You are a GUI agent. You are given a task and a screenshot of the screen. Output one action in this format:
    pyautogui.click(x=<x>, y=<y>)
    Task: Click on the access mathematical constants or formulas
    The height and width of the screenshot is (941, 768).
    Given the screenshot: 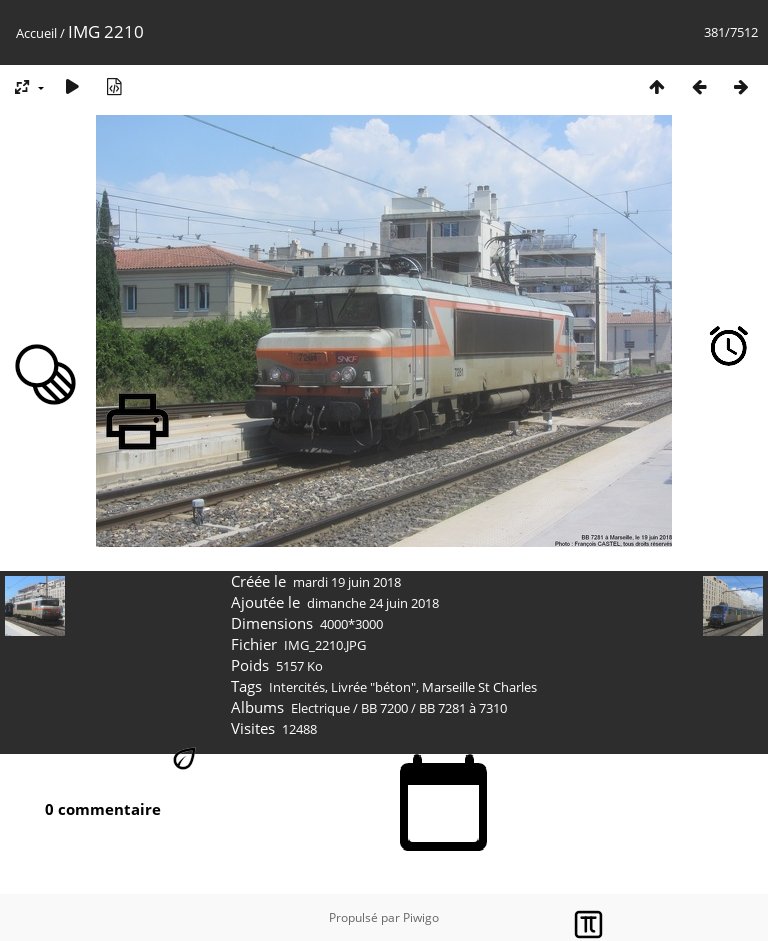 What is the action you would take?
    pyautogui.click(x=588, y=924)
    